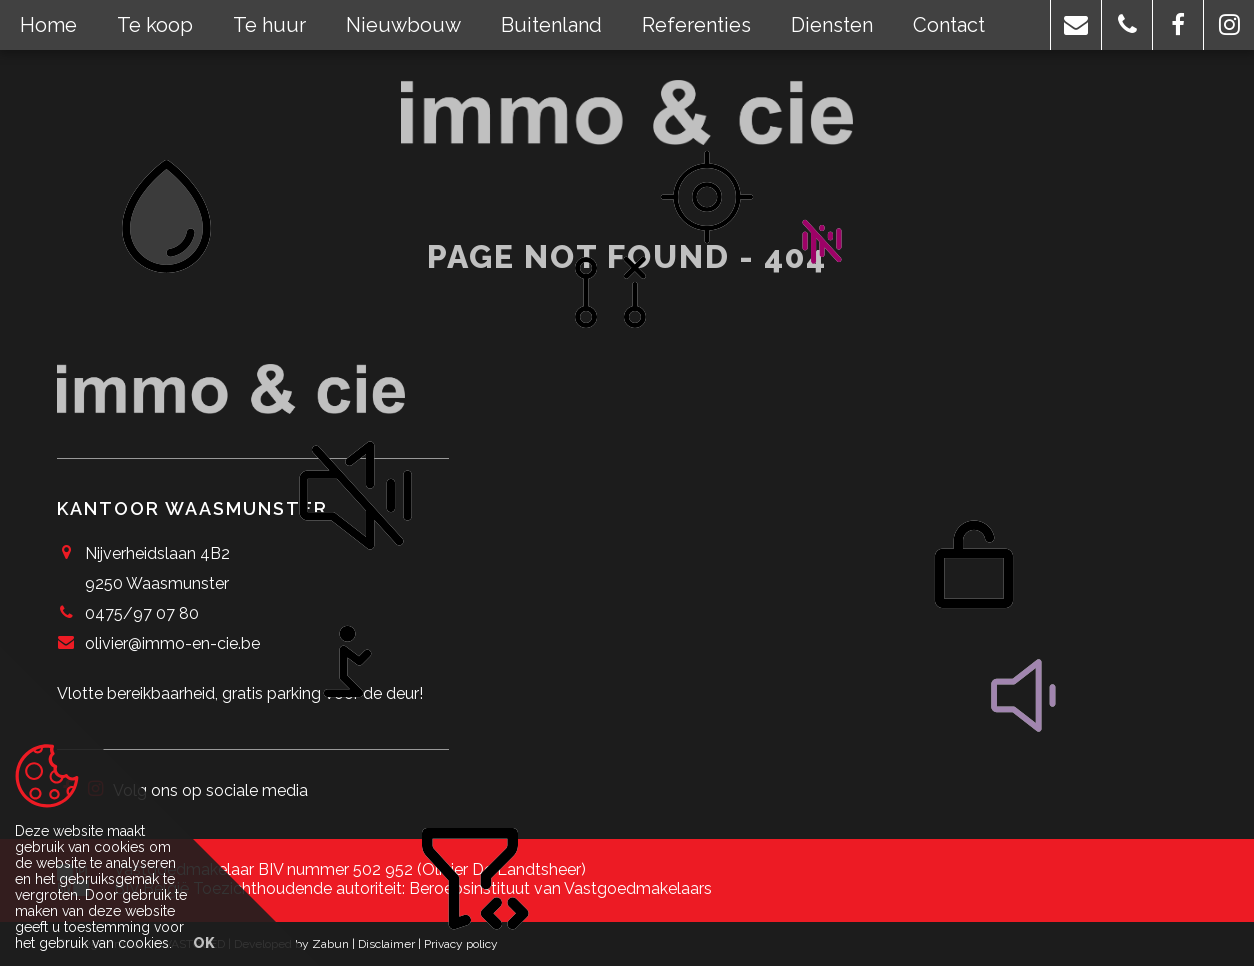 This screenshot has width=1254, height=966. I want to click on center map on current location, so click(707, 197).